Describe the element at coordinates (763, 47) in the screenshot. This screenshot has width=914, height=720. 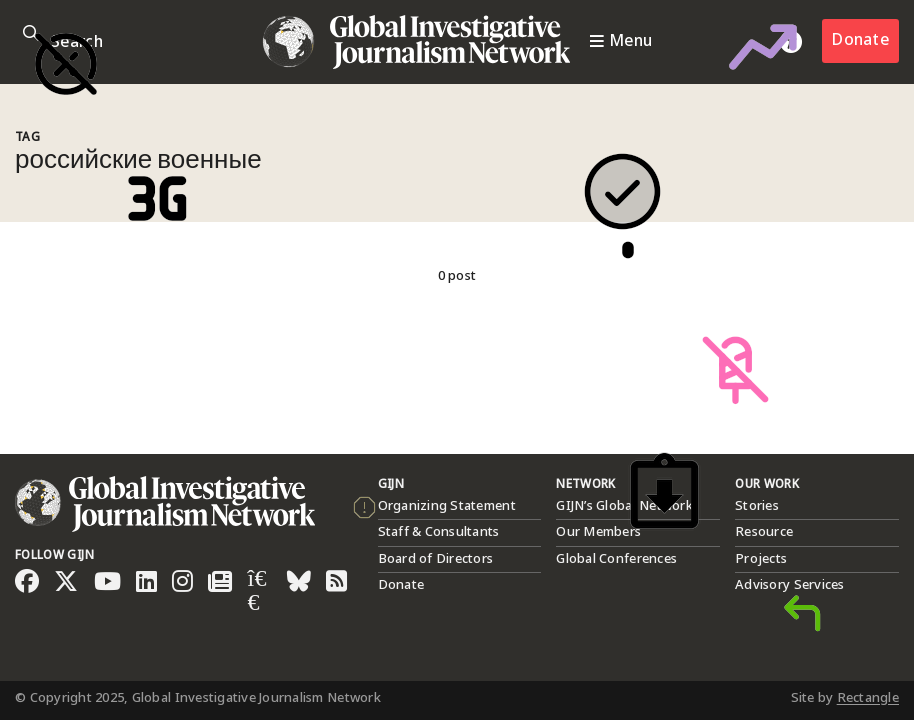
I see `view trending or popular content` at that location.